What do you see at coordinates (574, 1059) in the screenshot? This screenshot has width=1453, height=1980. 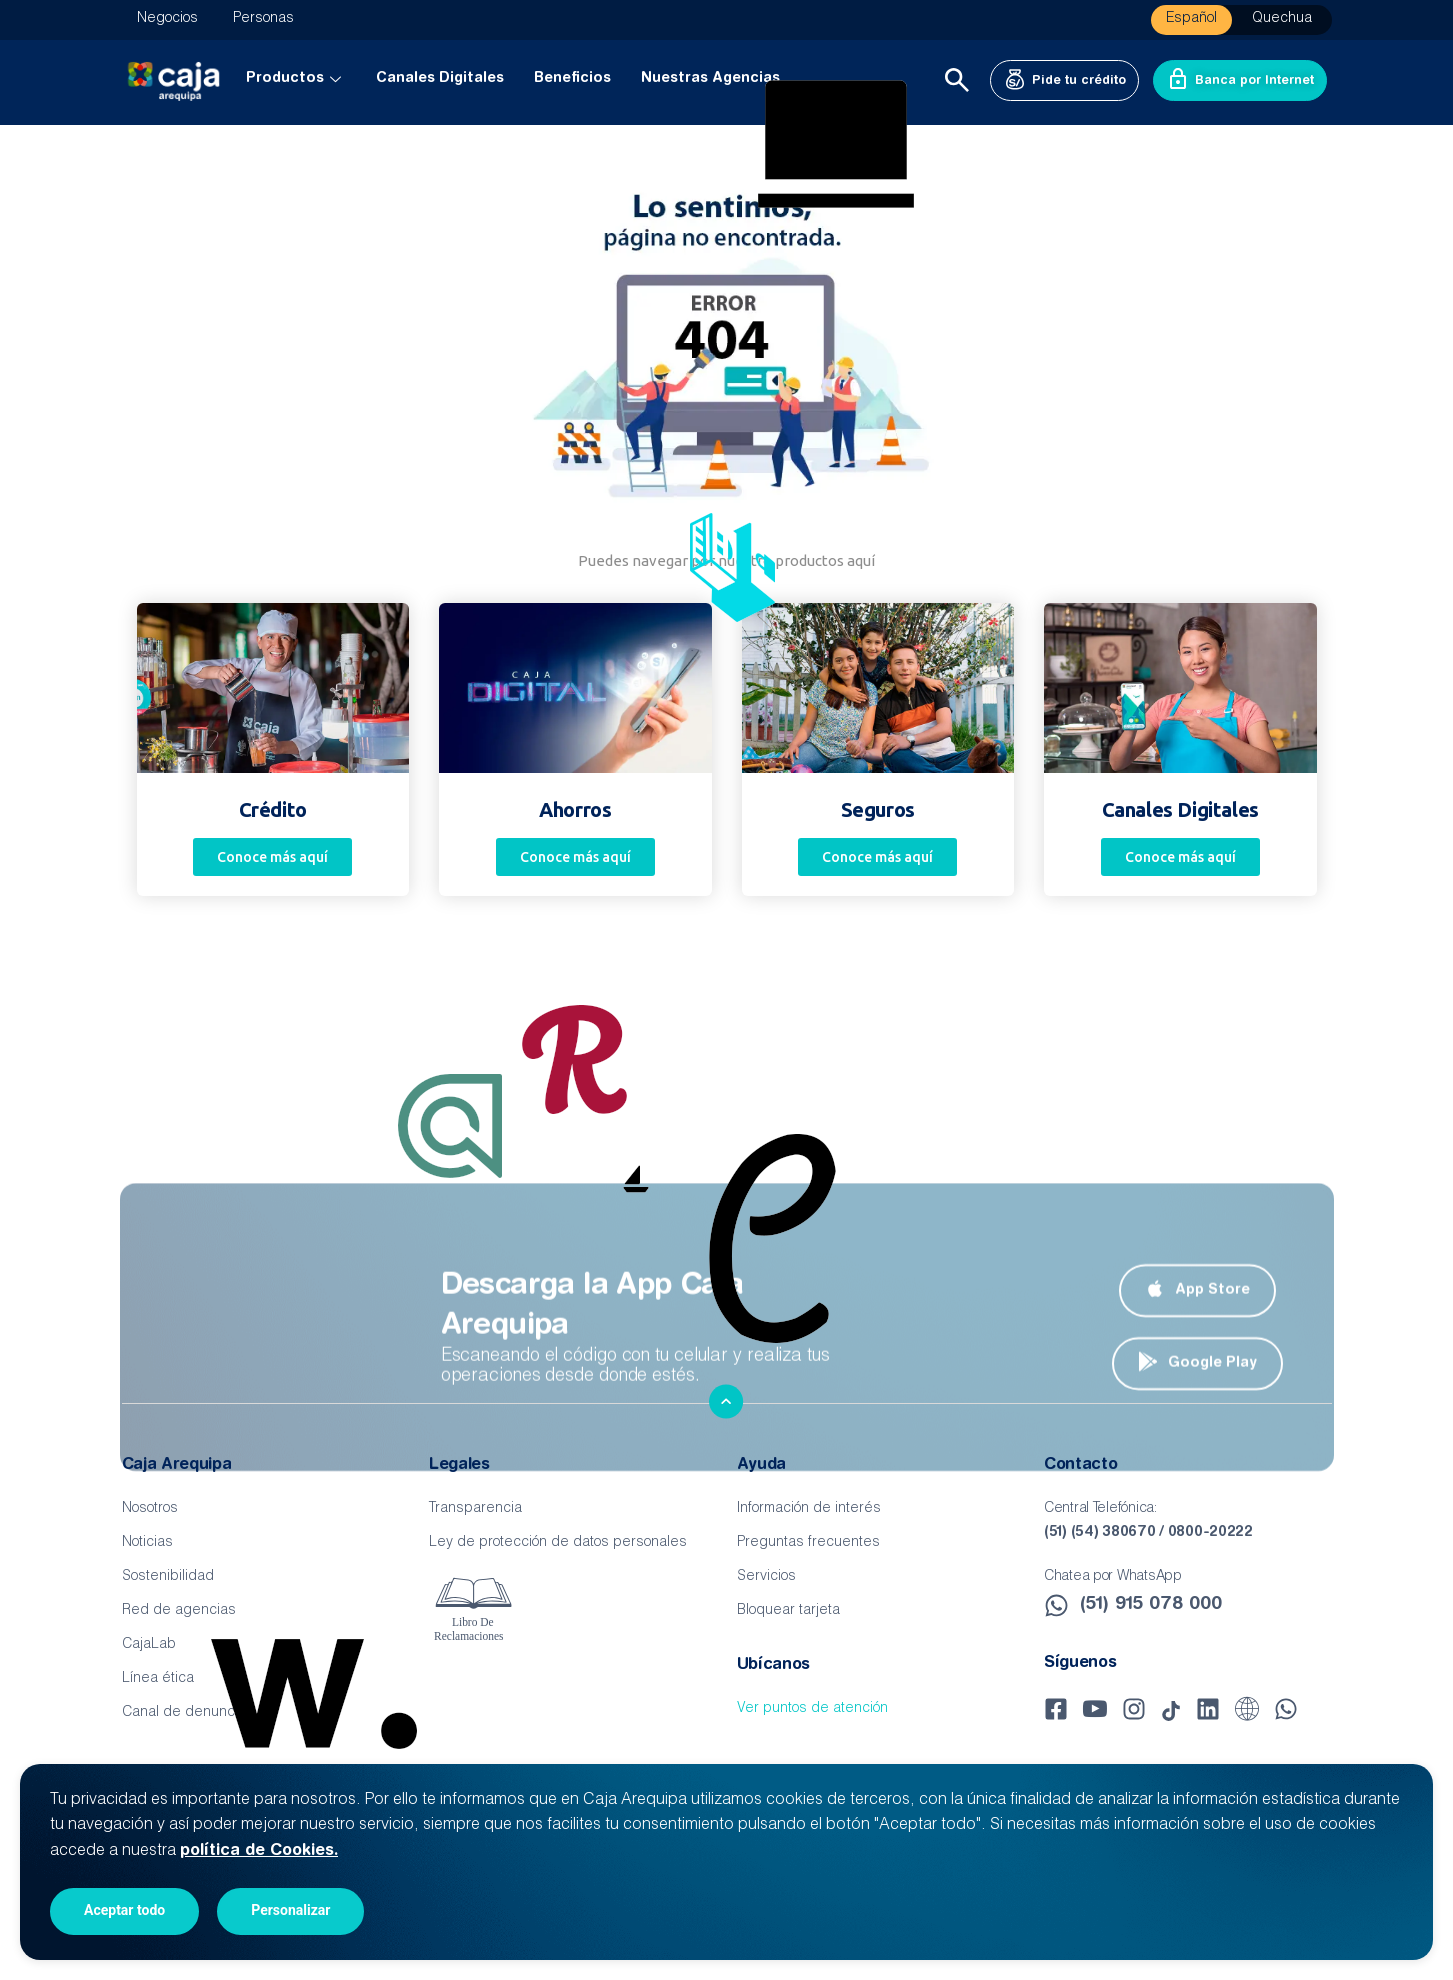 I see `open the RunRun.it app` at bounding box center [574, 1059].